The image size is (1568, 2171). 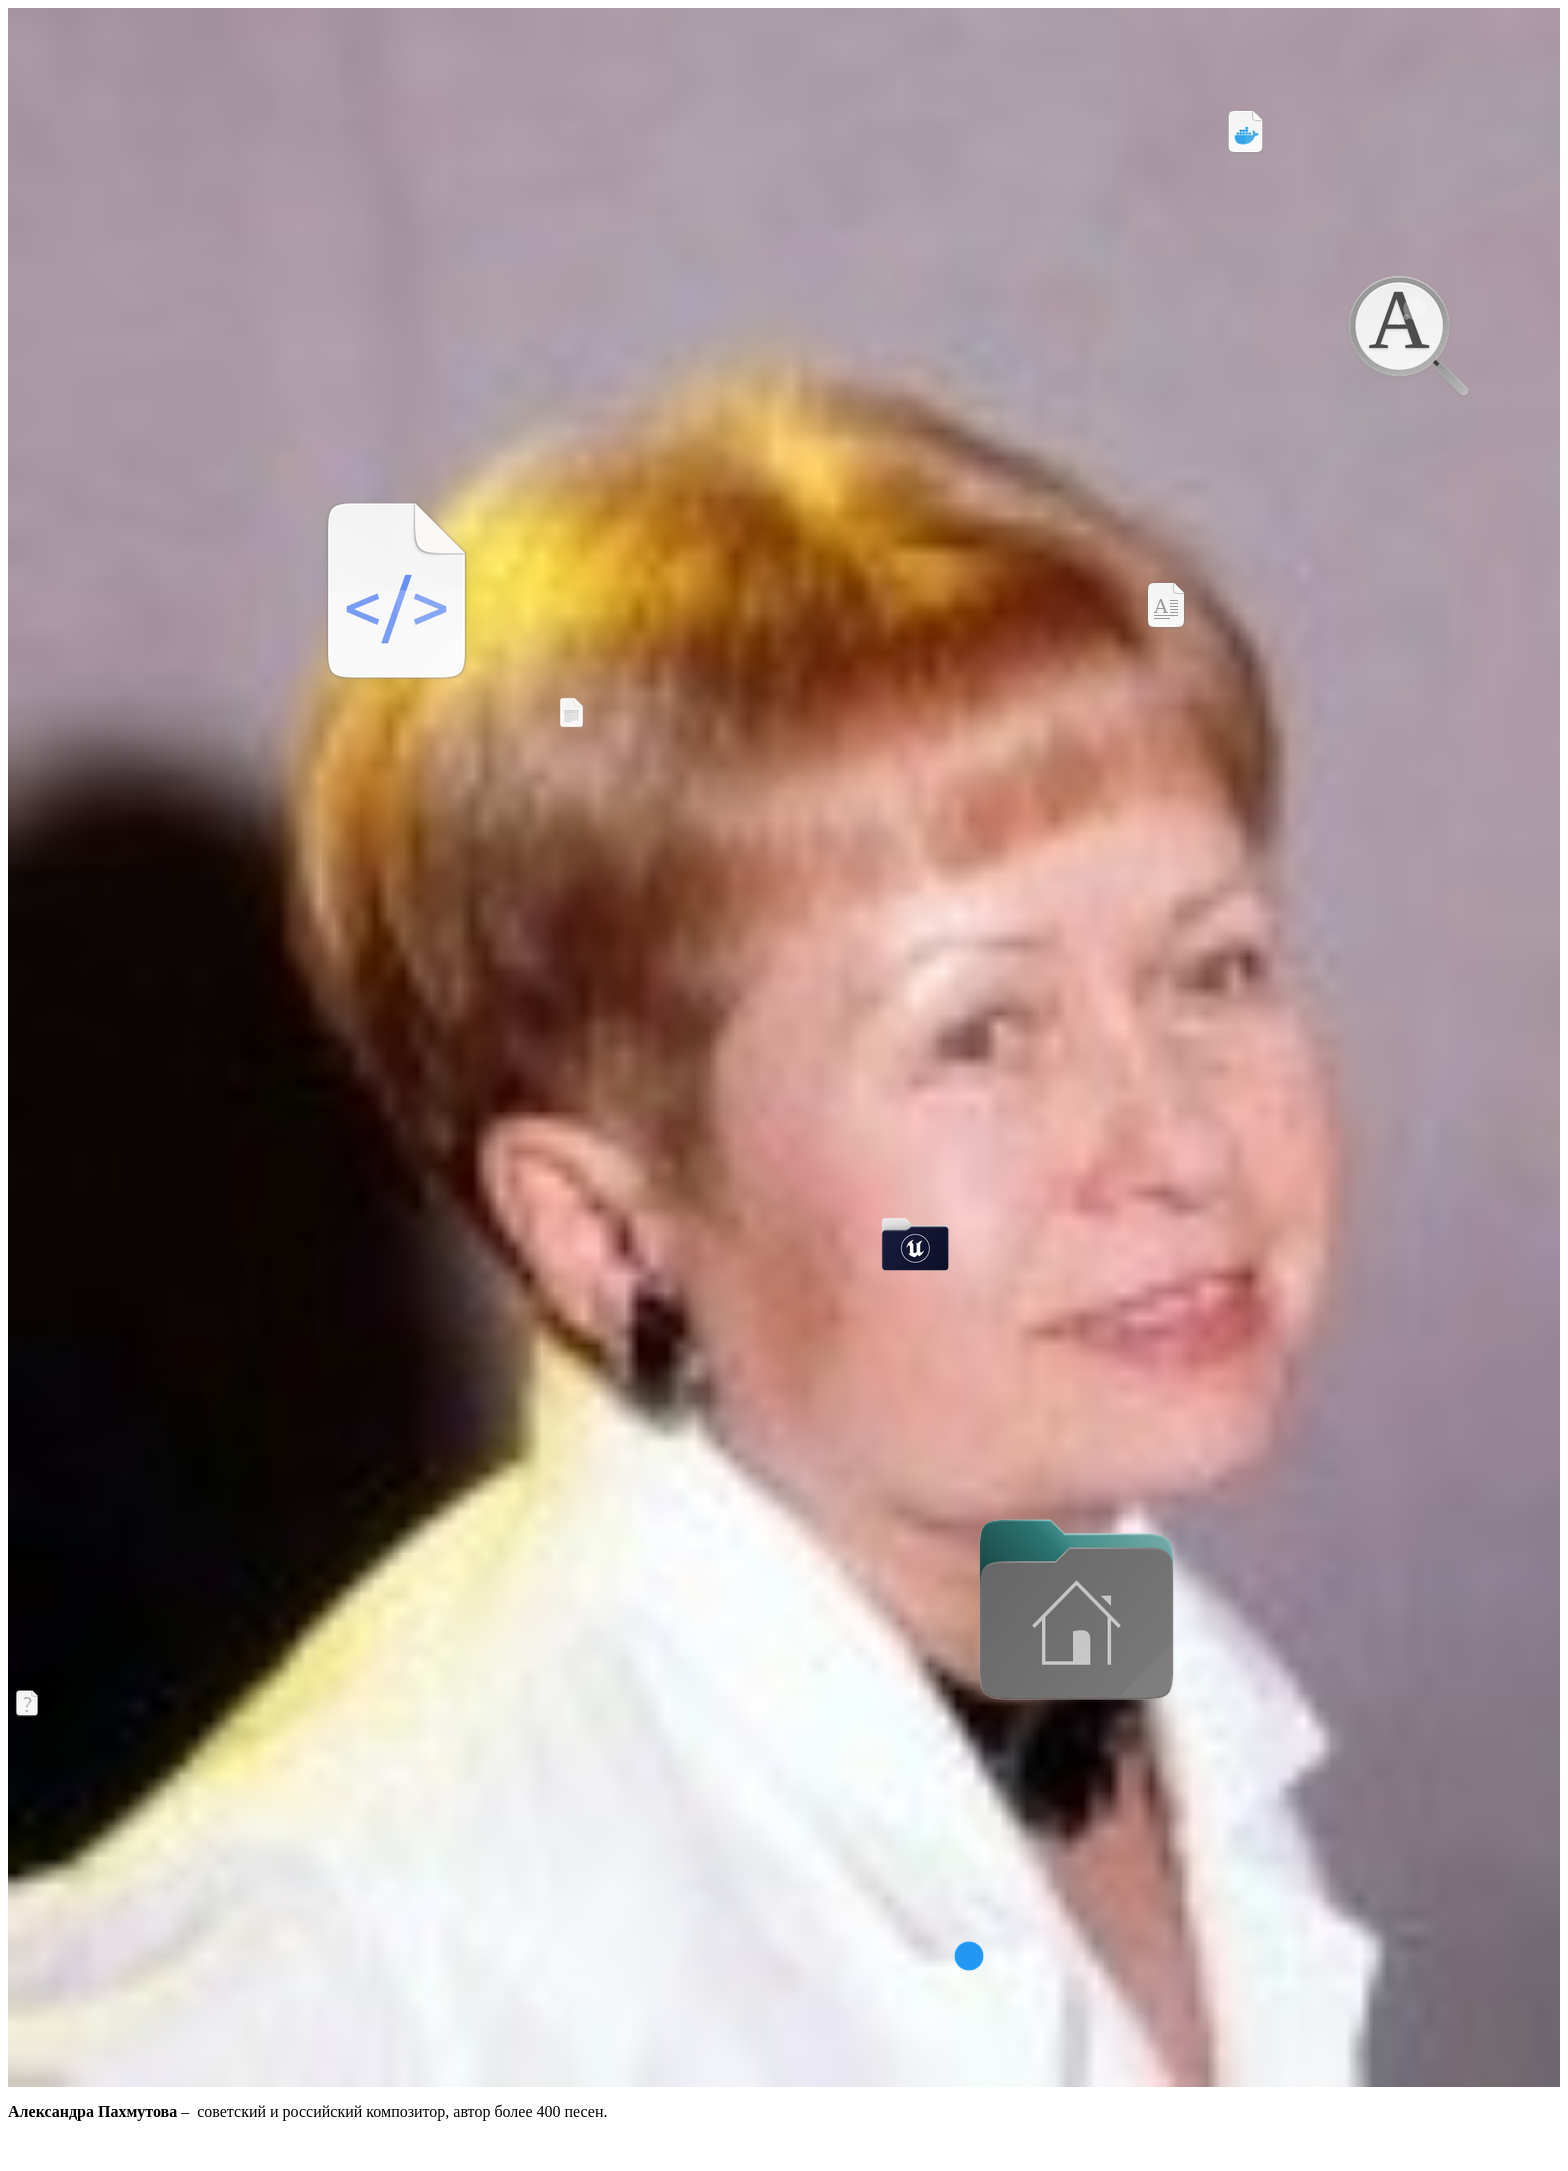 I want to click on open a rich text format document, so click(x=1166, y=605).